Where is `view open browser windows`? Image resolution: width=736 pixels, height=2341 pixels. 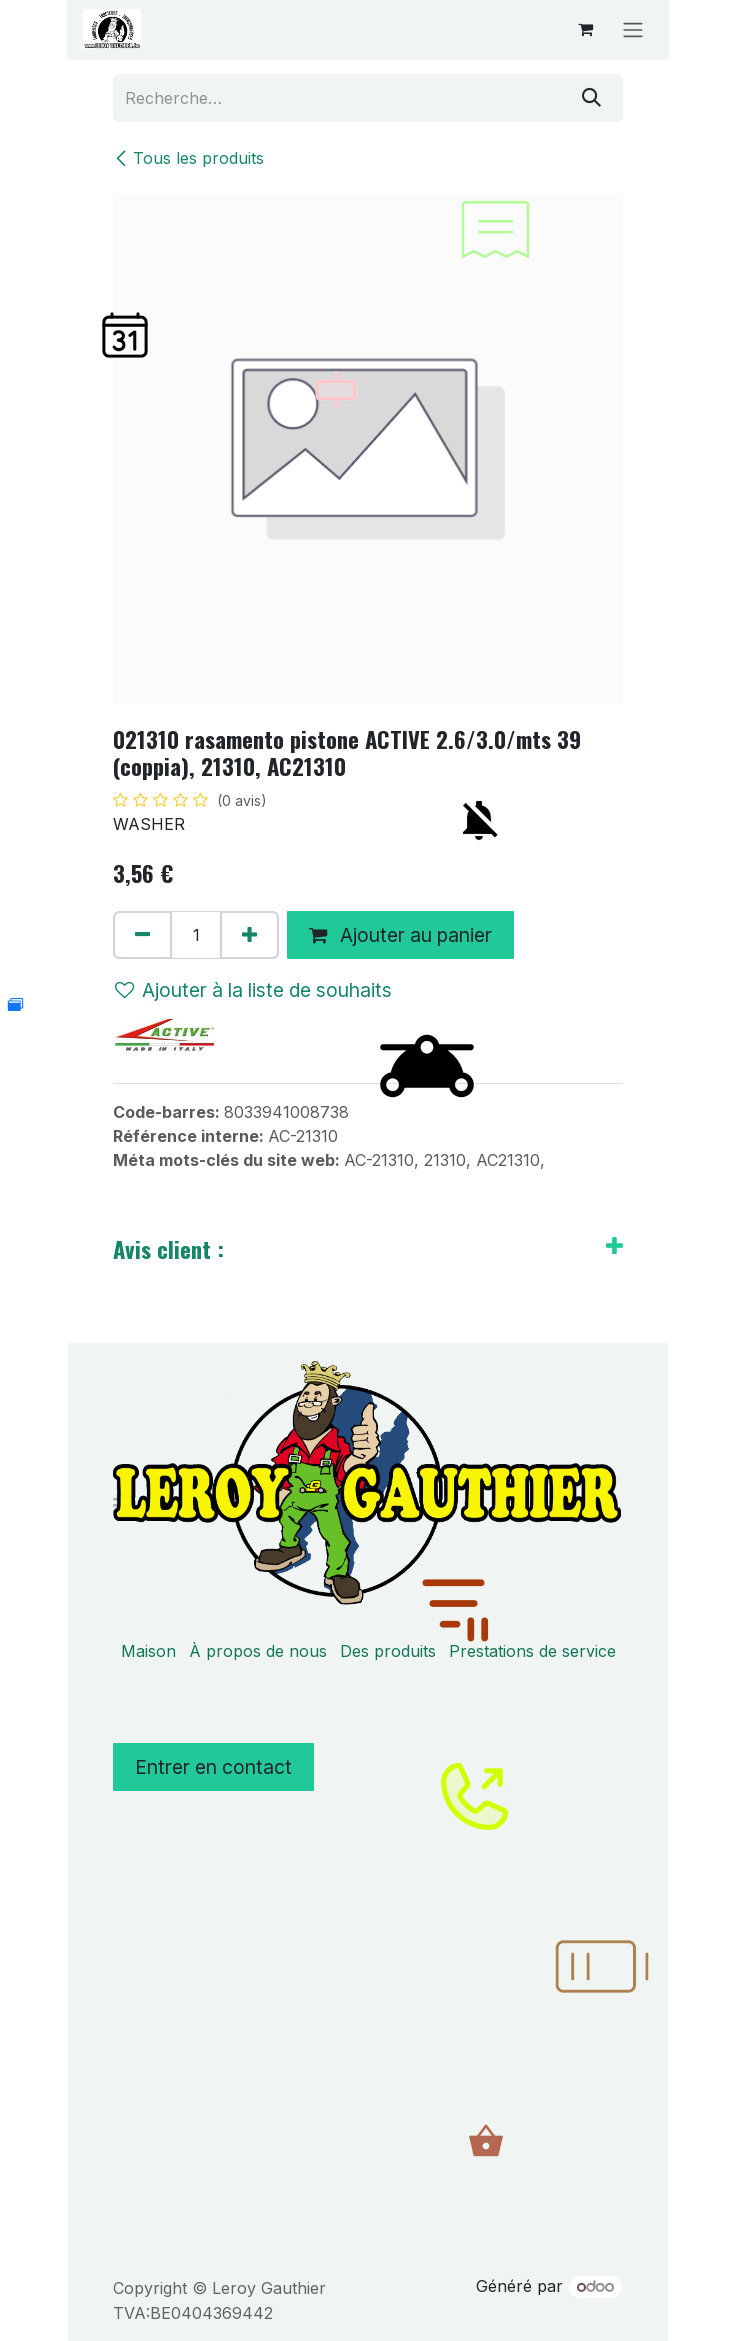
view open browser windows is located at coordinates (15, 1004).